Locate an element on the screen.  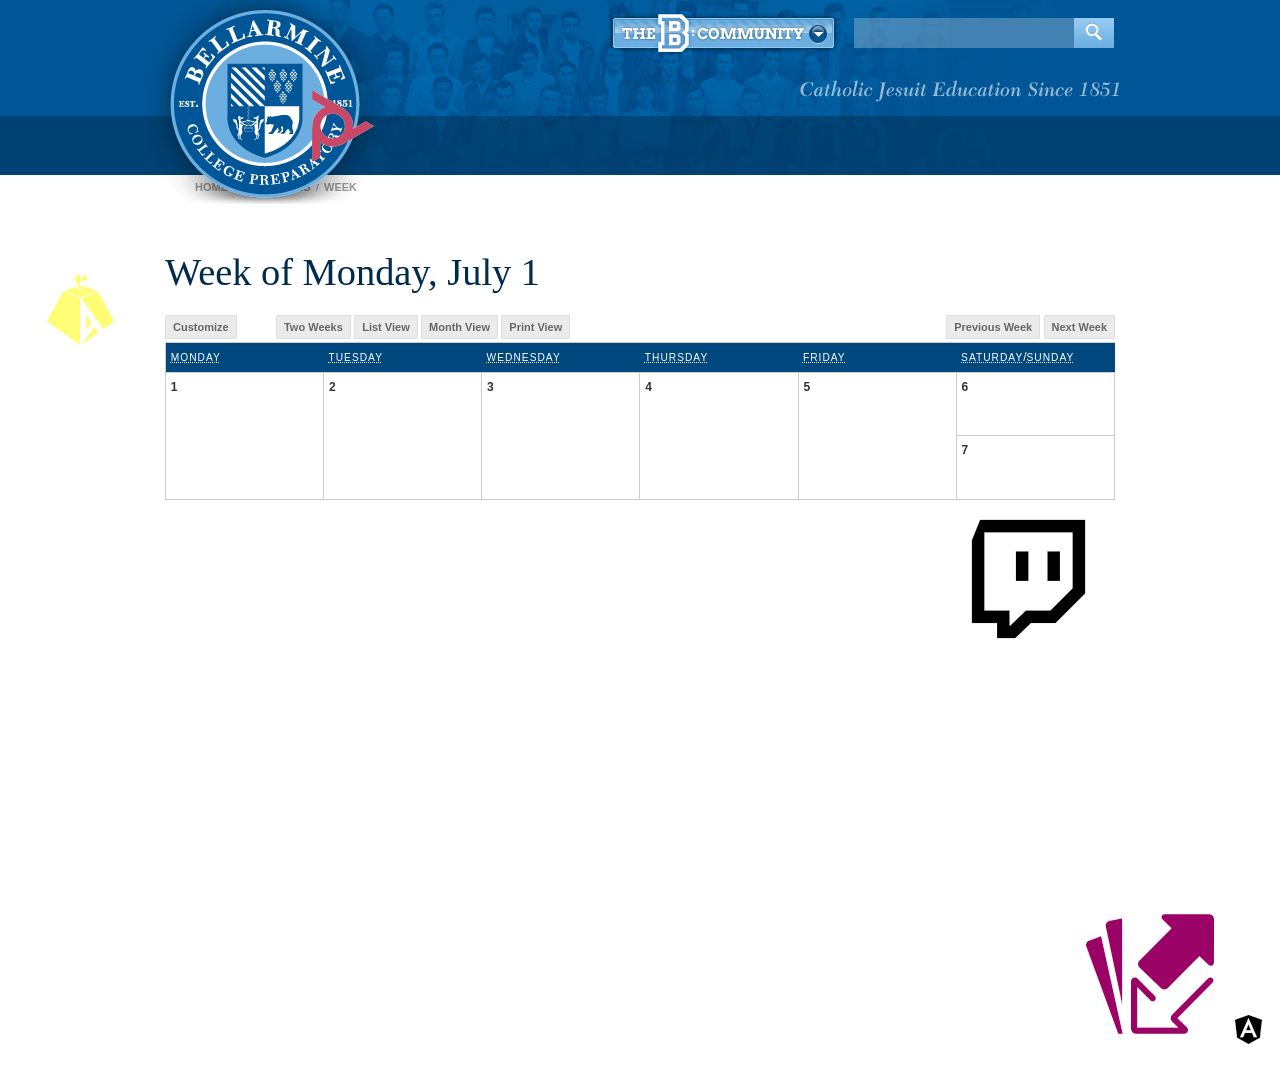
open Twitch app is located at coordinates (1028, 576).